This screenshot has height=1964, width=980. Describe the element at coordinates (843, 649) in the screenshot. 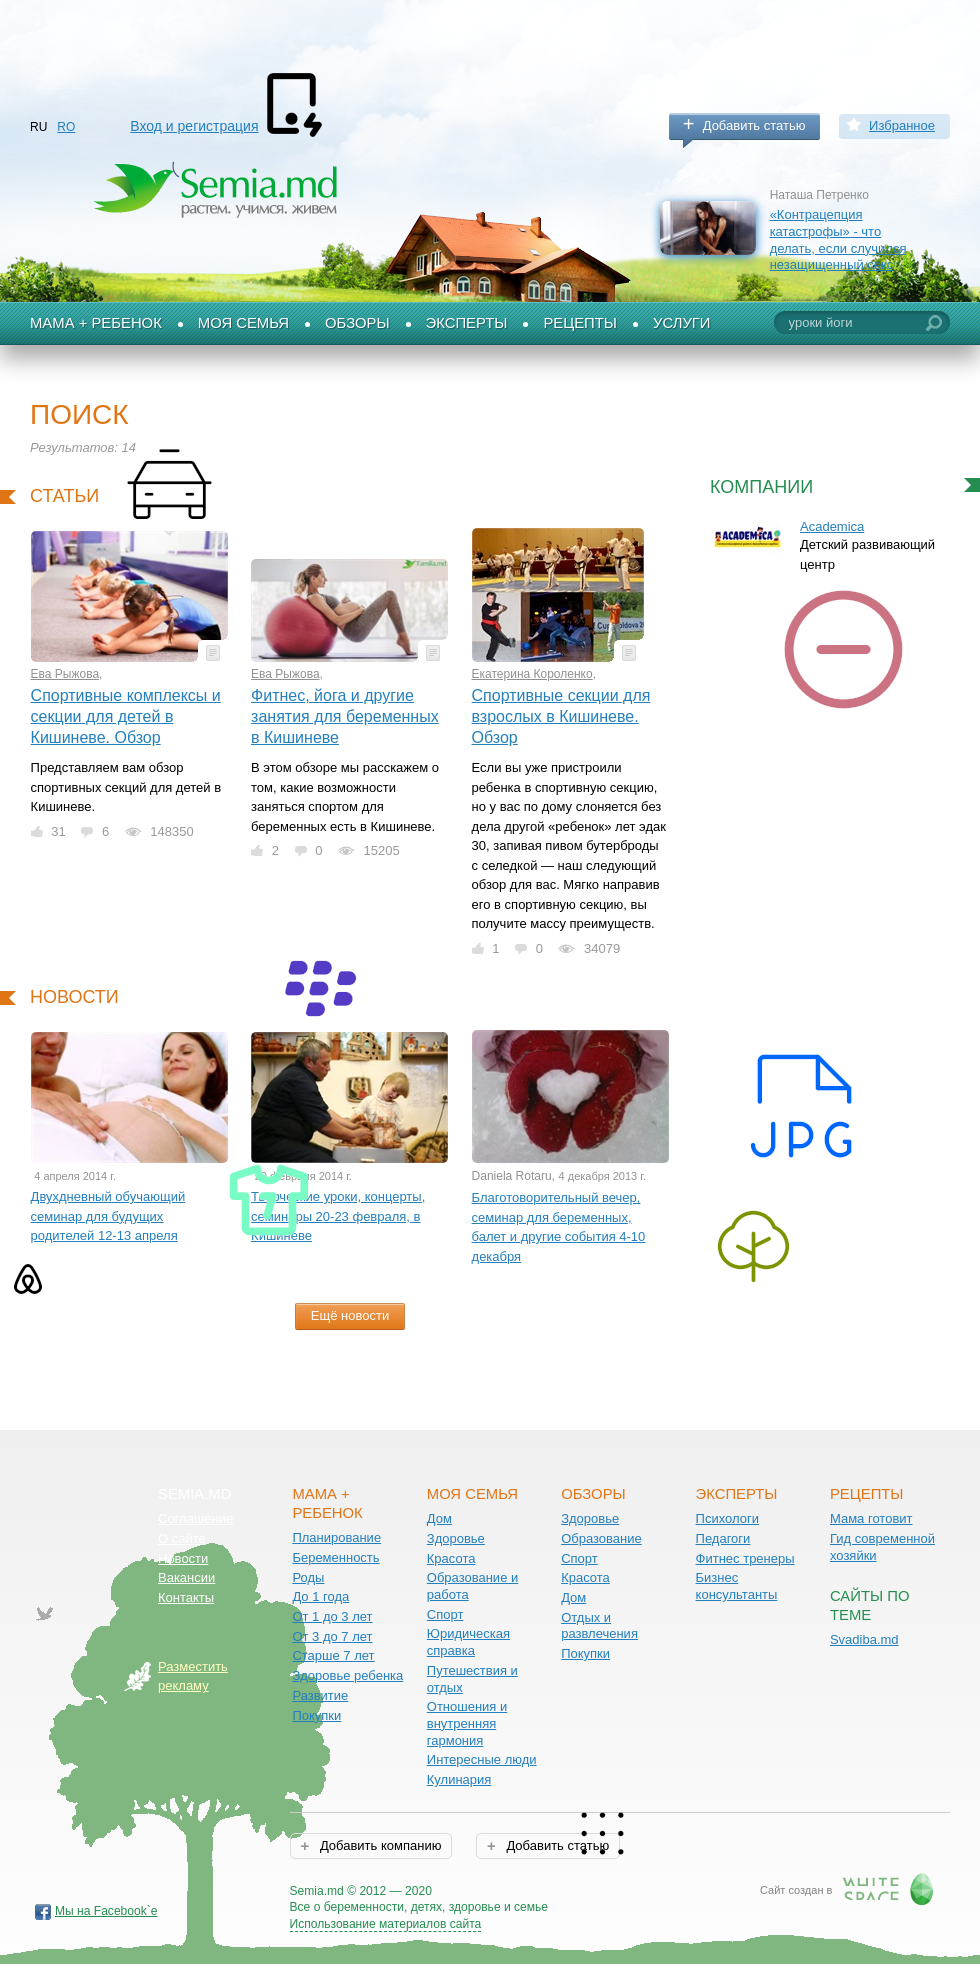

I see `remove an item from a list` at that location.